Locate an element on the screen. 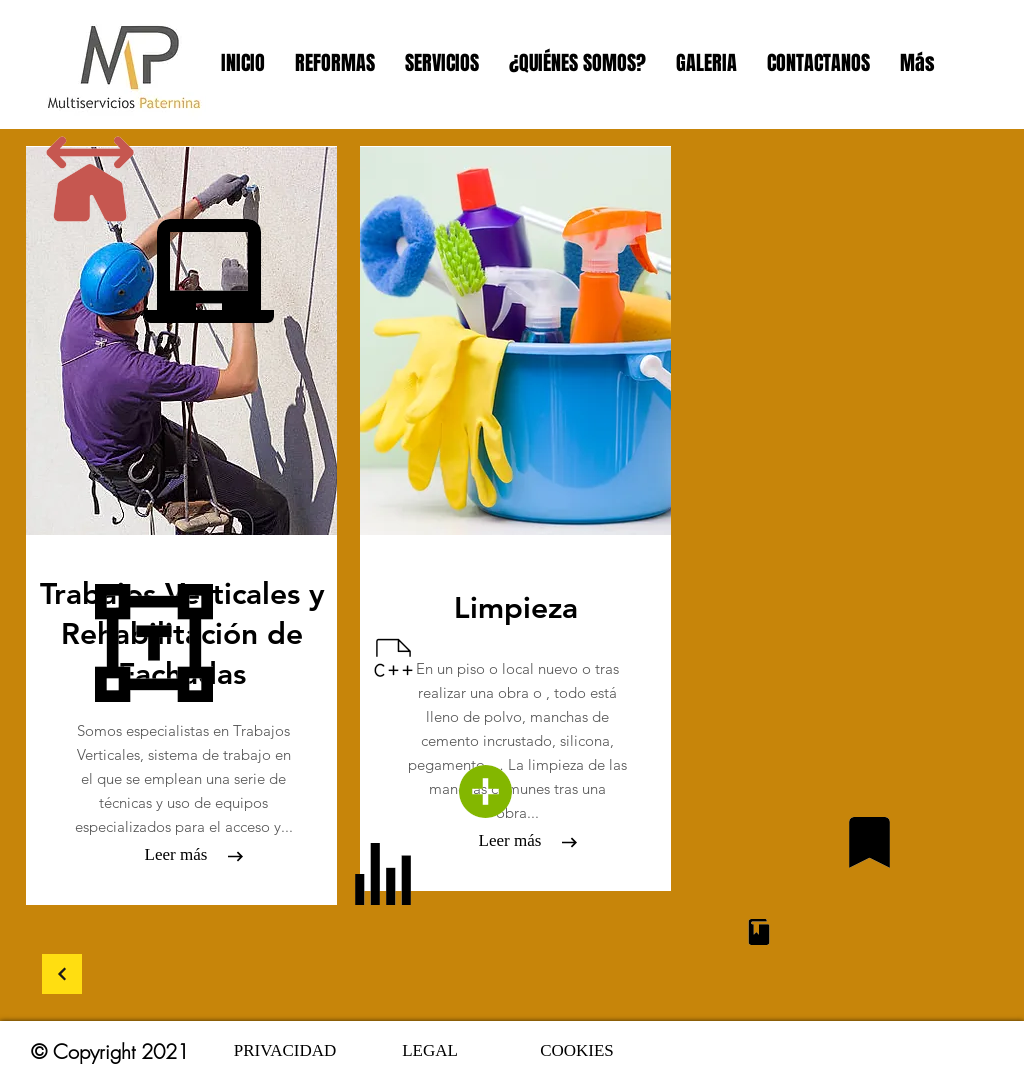  access laptop or computer settings is located at coordinates (209, 271).